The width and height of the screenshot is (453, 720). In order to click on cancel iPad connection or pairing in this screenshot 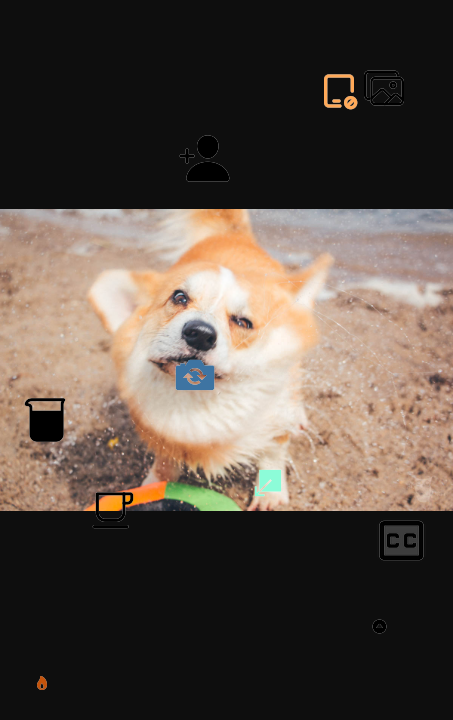, I will do `click(339, 91)`.